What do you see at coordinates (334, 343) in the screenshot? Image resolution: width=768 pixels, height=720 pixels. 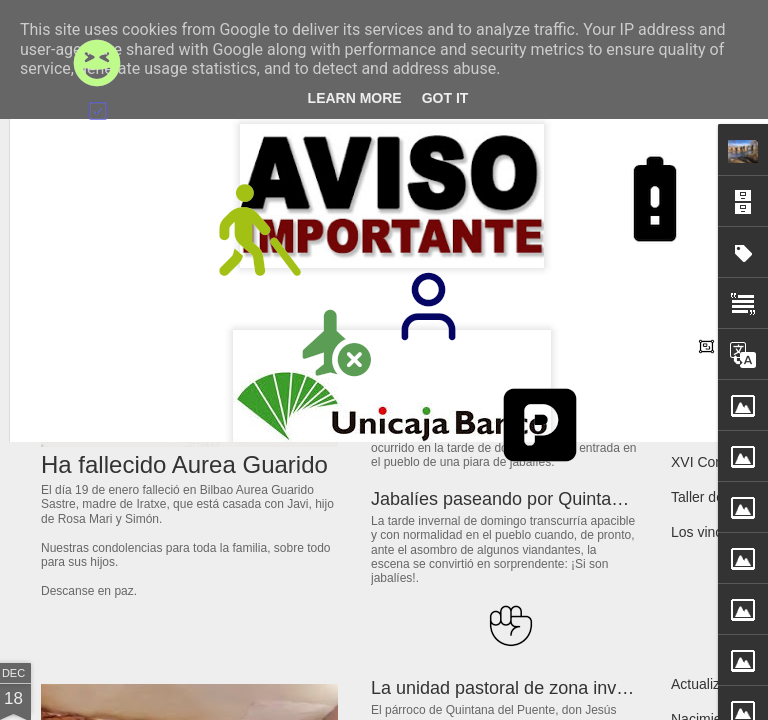 I see `cancel flight booking` at bounding box center [334, 343].